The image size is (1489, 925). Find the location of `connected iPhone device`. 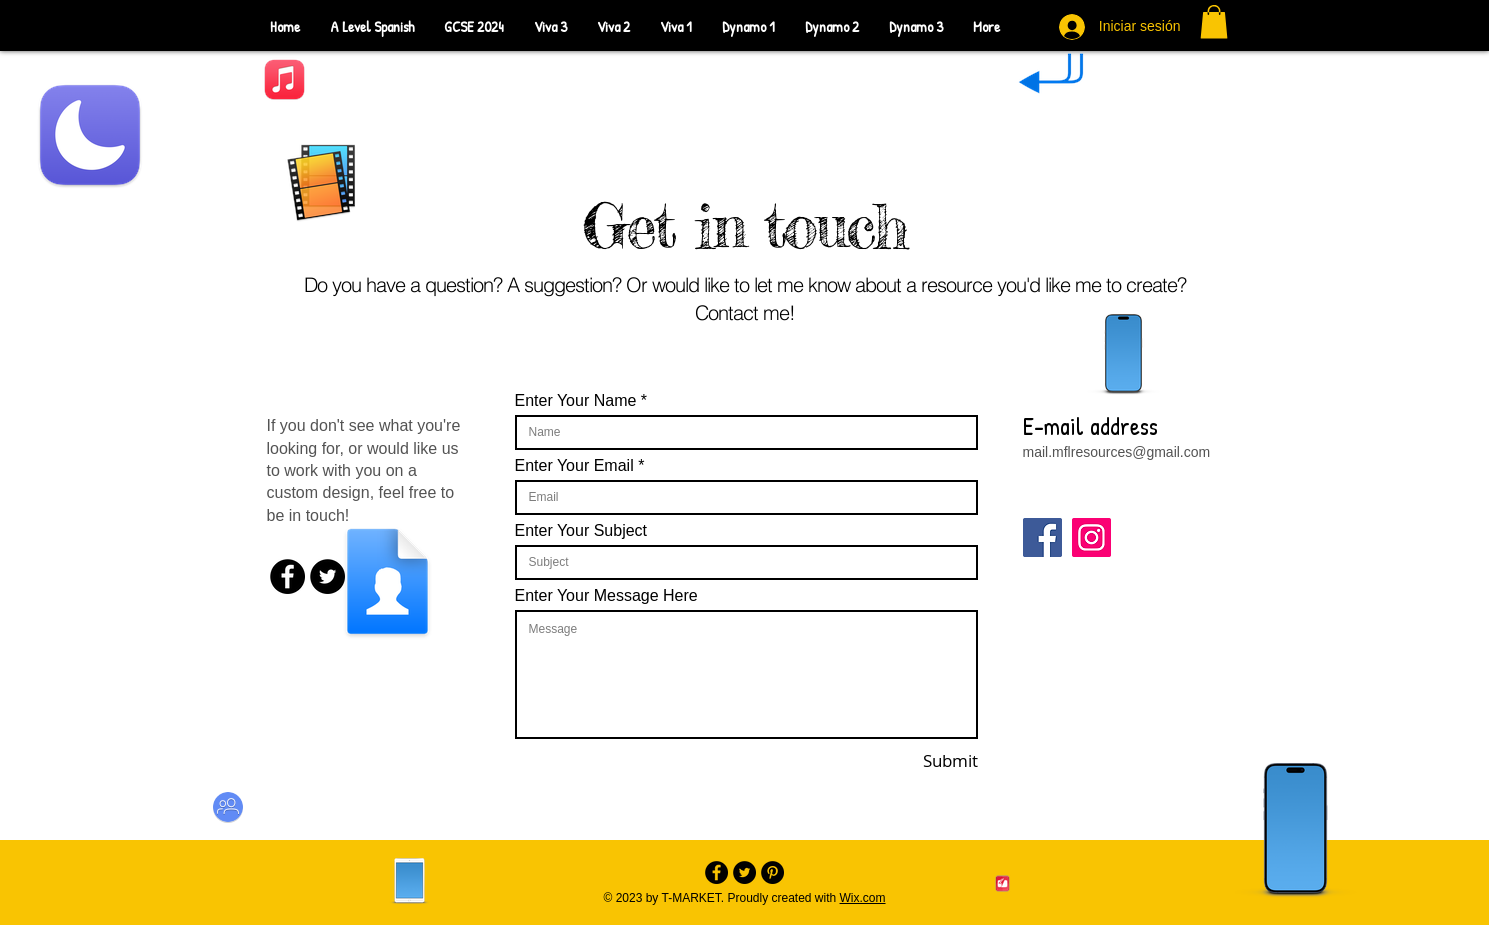

connected iPhone device is located at coordinates (1123, 354).